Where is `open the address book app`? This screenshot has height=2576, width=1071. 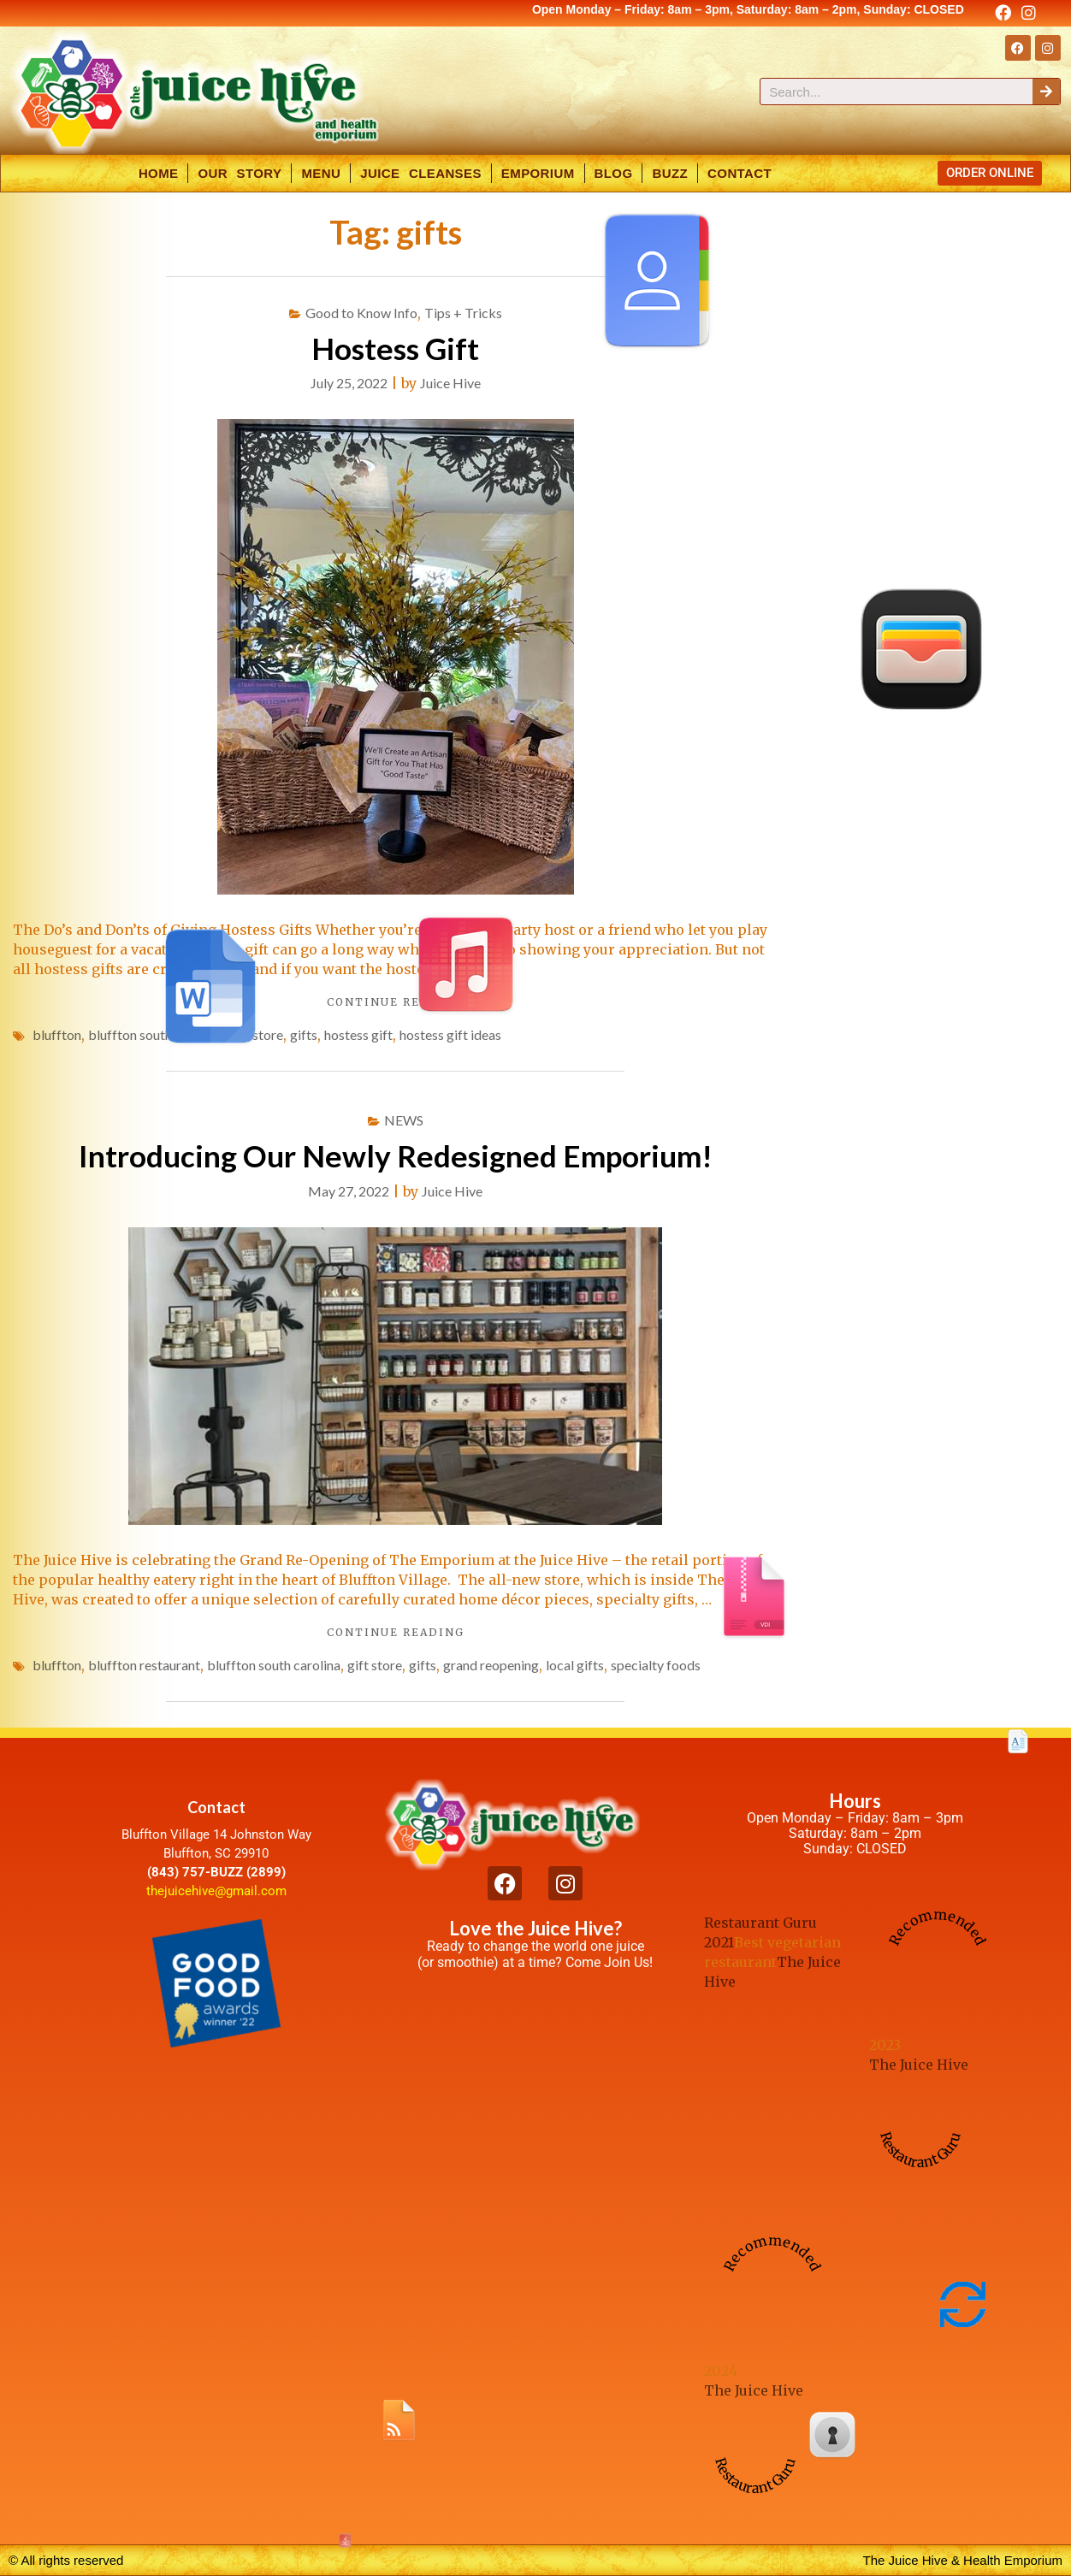
open the address book app is located at coordinates (657, 281).